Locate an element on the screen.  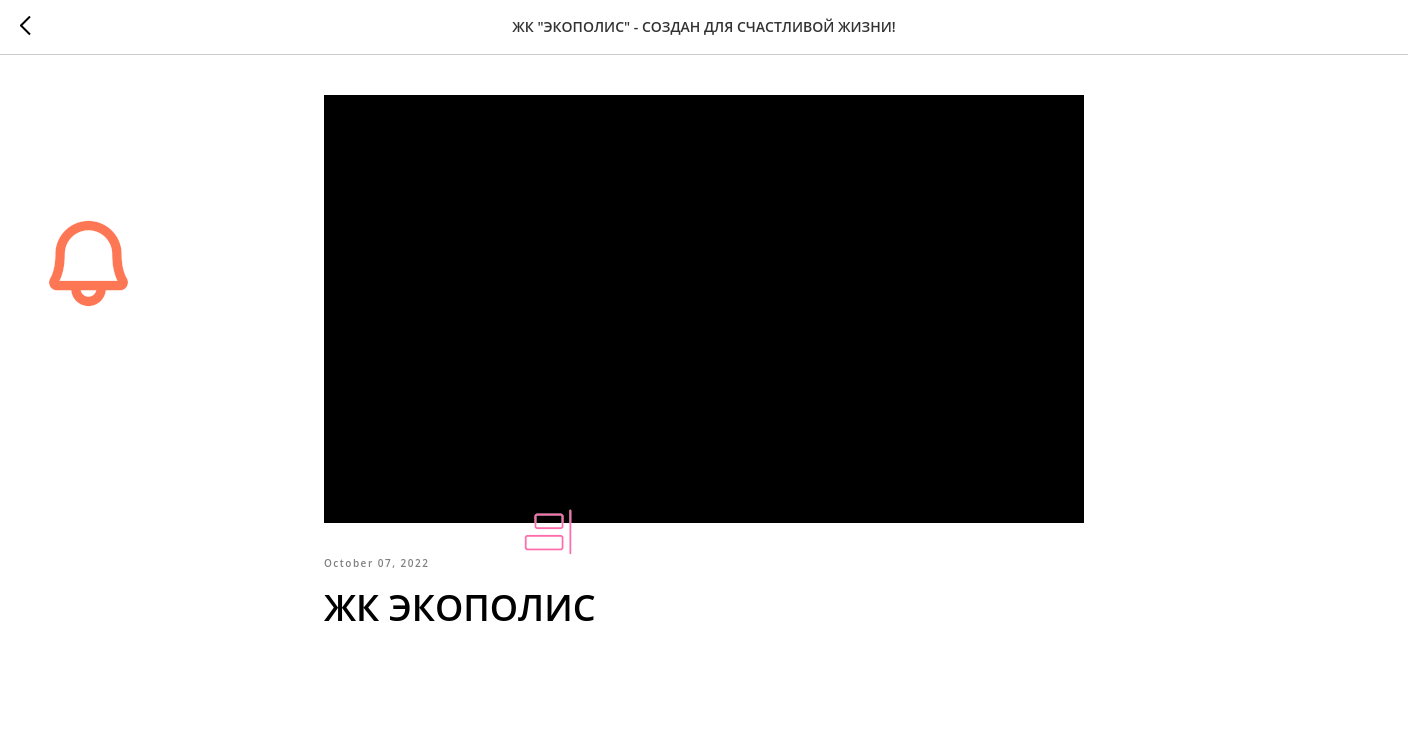
align text to the right is located at coordinates (549, 532).